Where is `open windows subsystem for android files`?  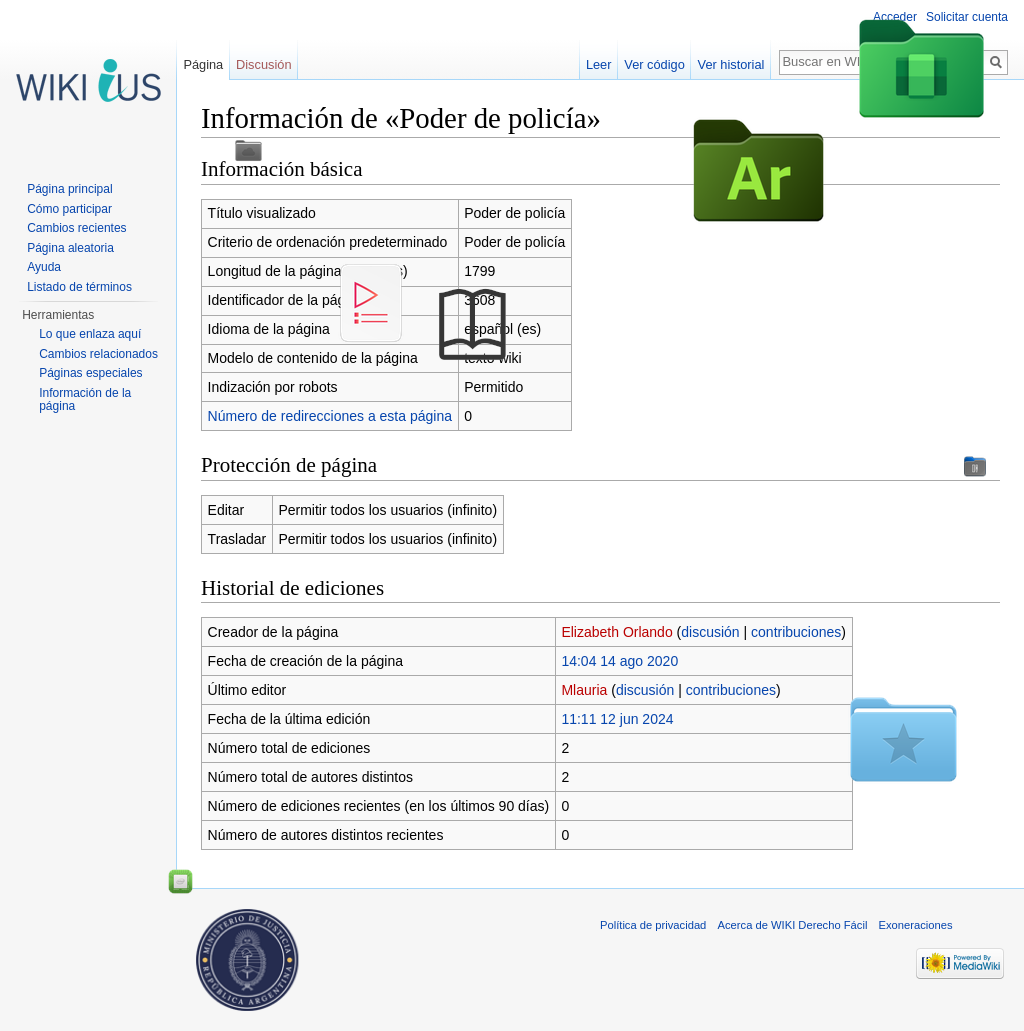 open windows subsystem for android files is located at coordinates (921, 72).